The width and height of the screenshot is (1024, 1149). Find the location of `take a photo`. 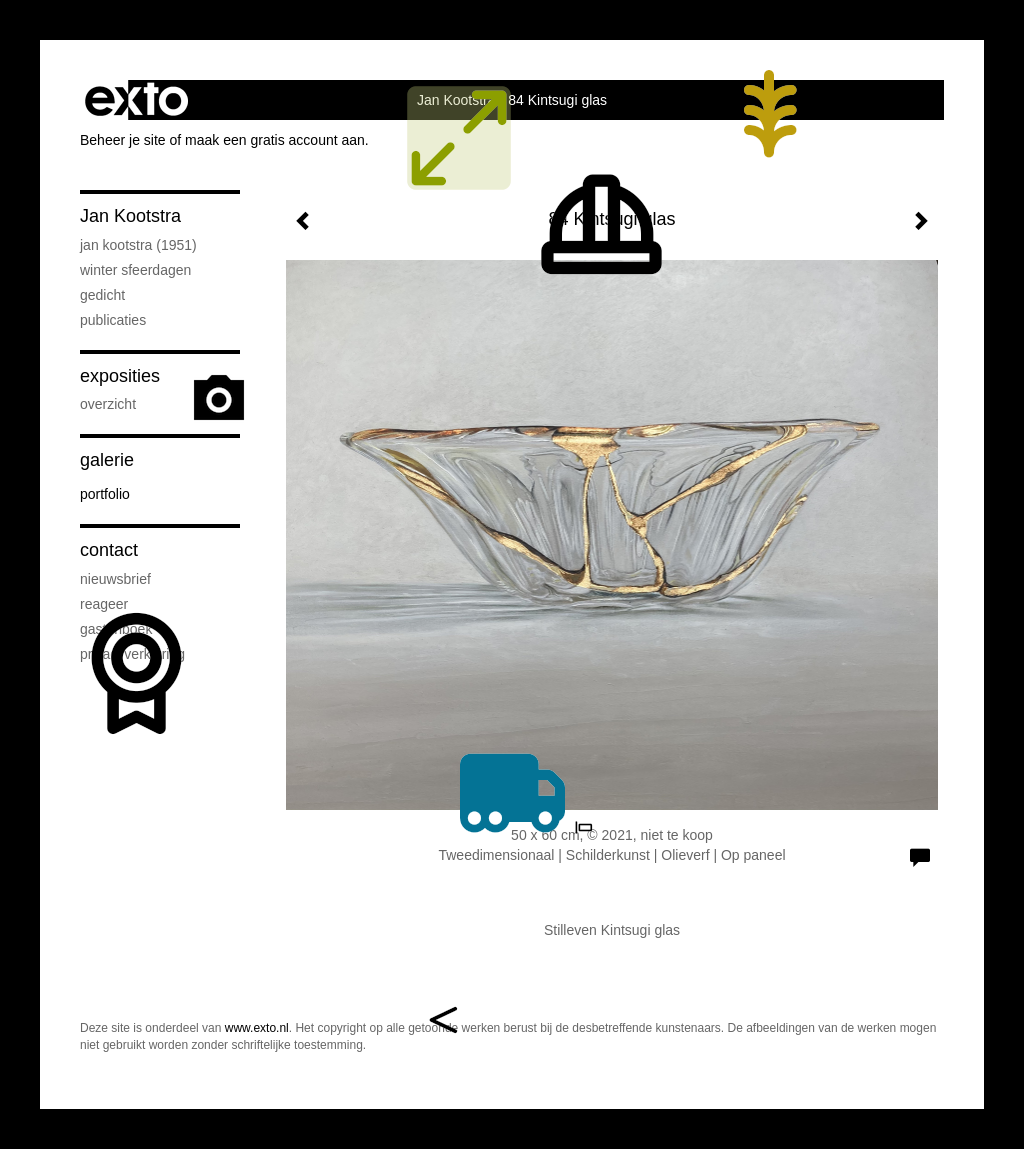

take a photo is located at coordinates (219, 400).